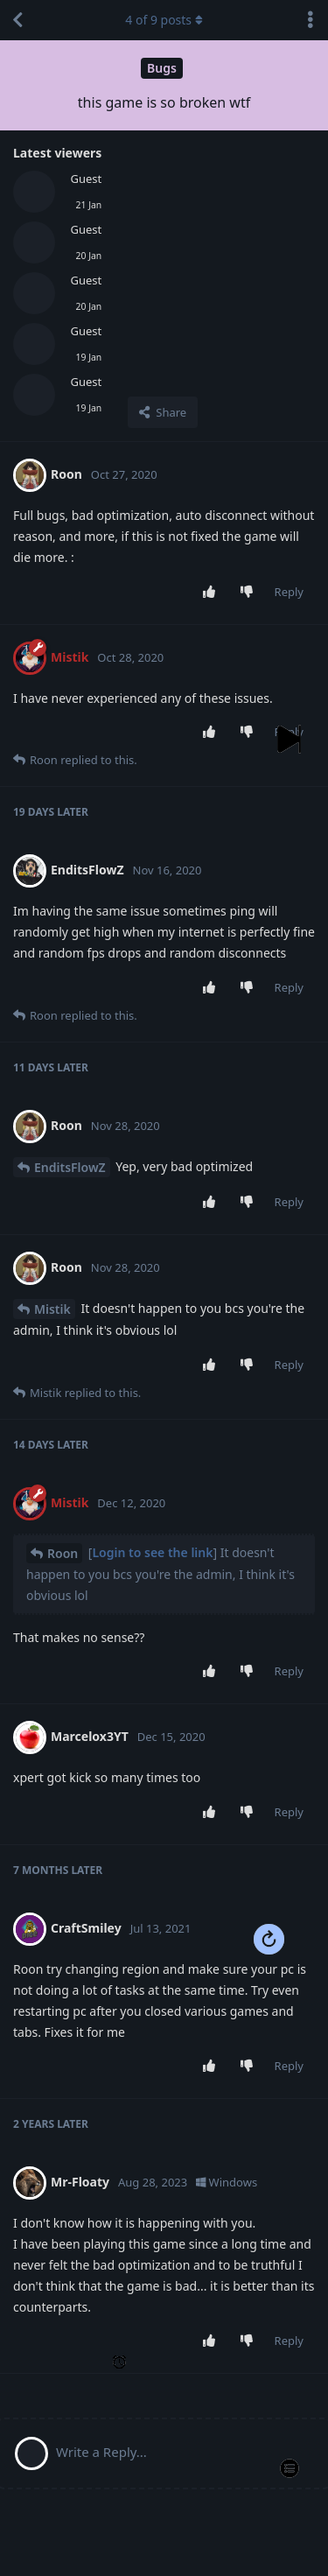  I want to click on refresh or reload content, so click(269, 1939).